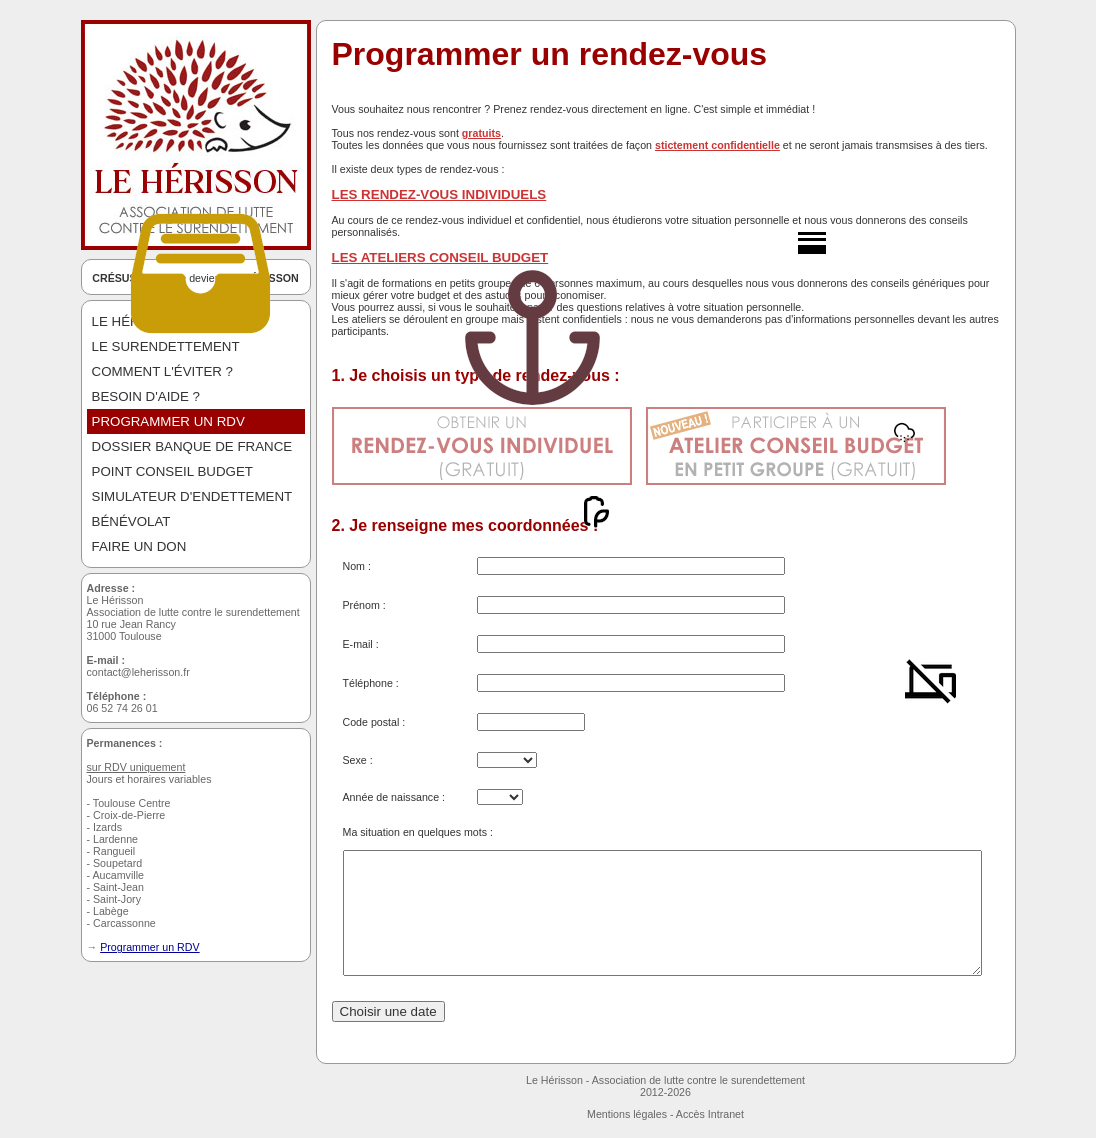  I want to click on battery eco mode enabled, so click(594, 511).